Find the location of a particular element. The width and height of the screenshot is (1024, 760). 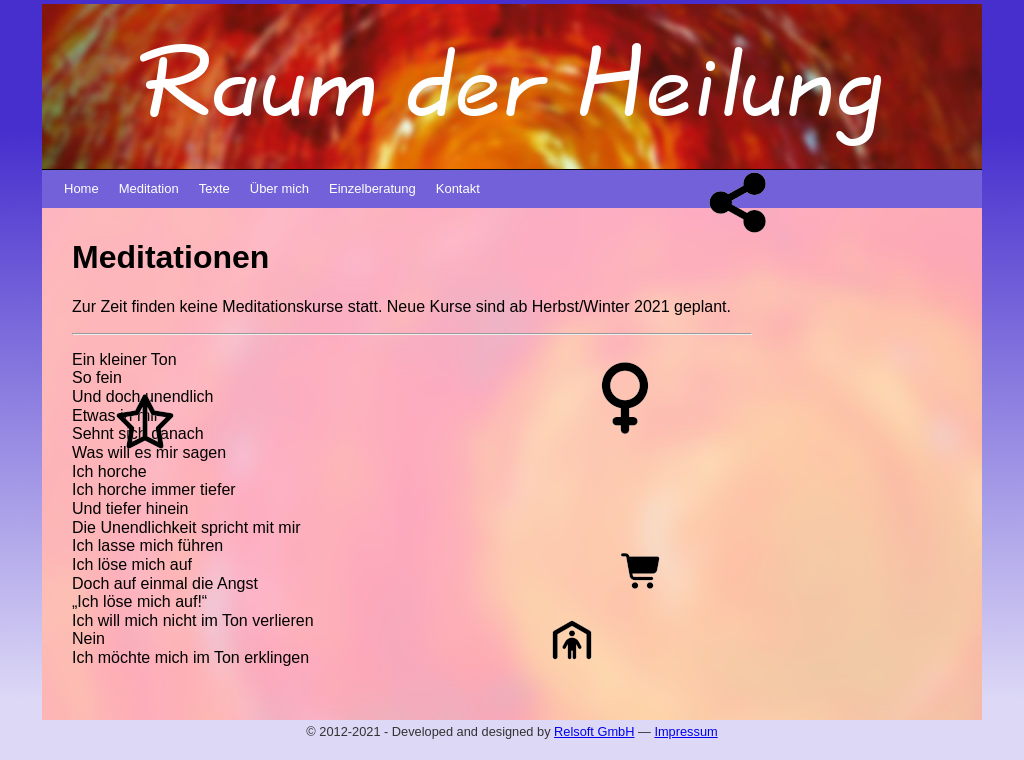

view your shopping cart is located at coordinates (642, 571).